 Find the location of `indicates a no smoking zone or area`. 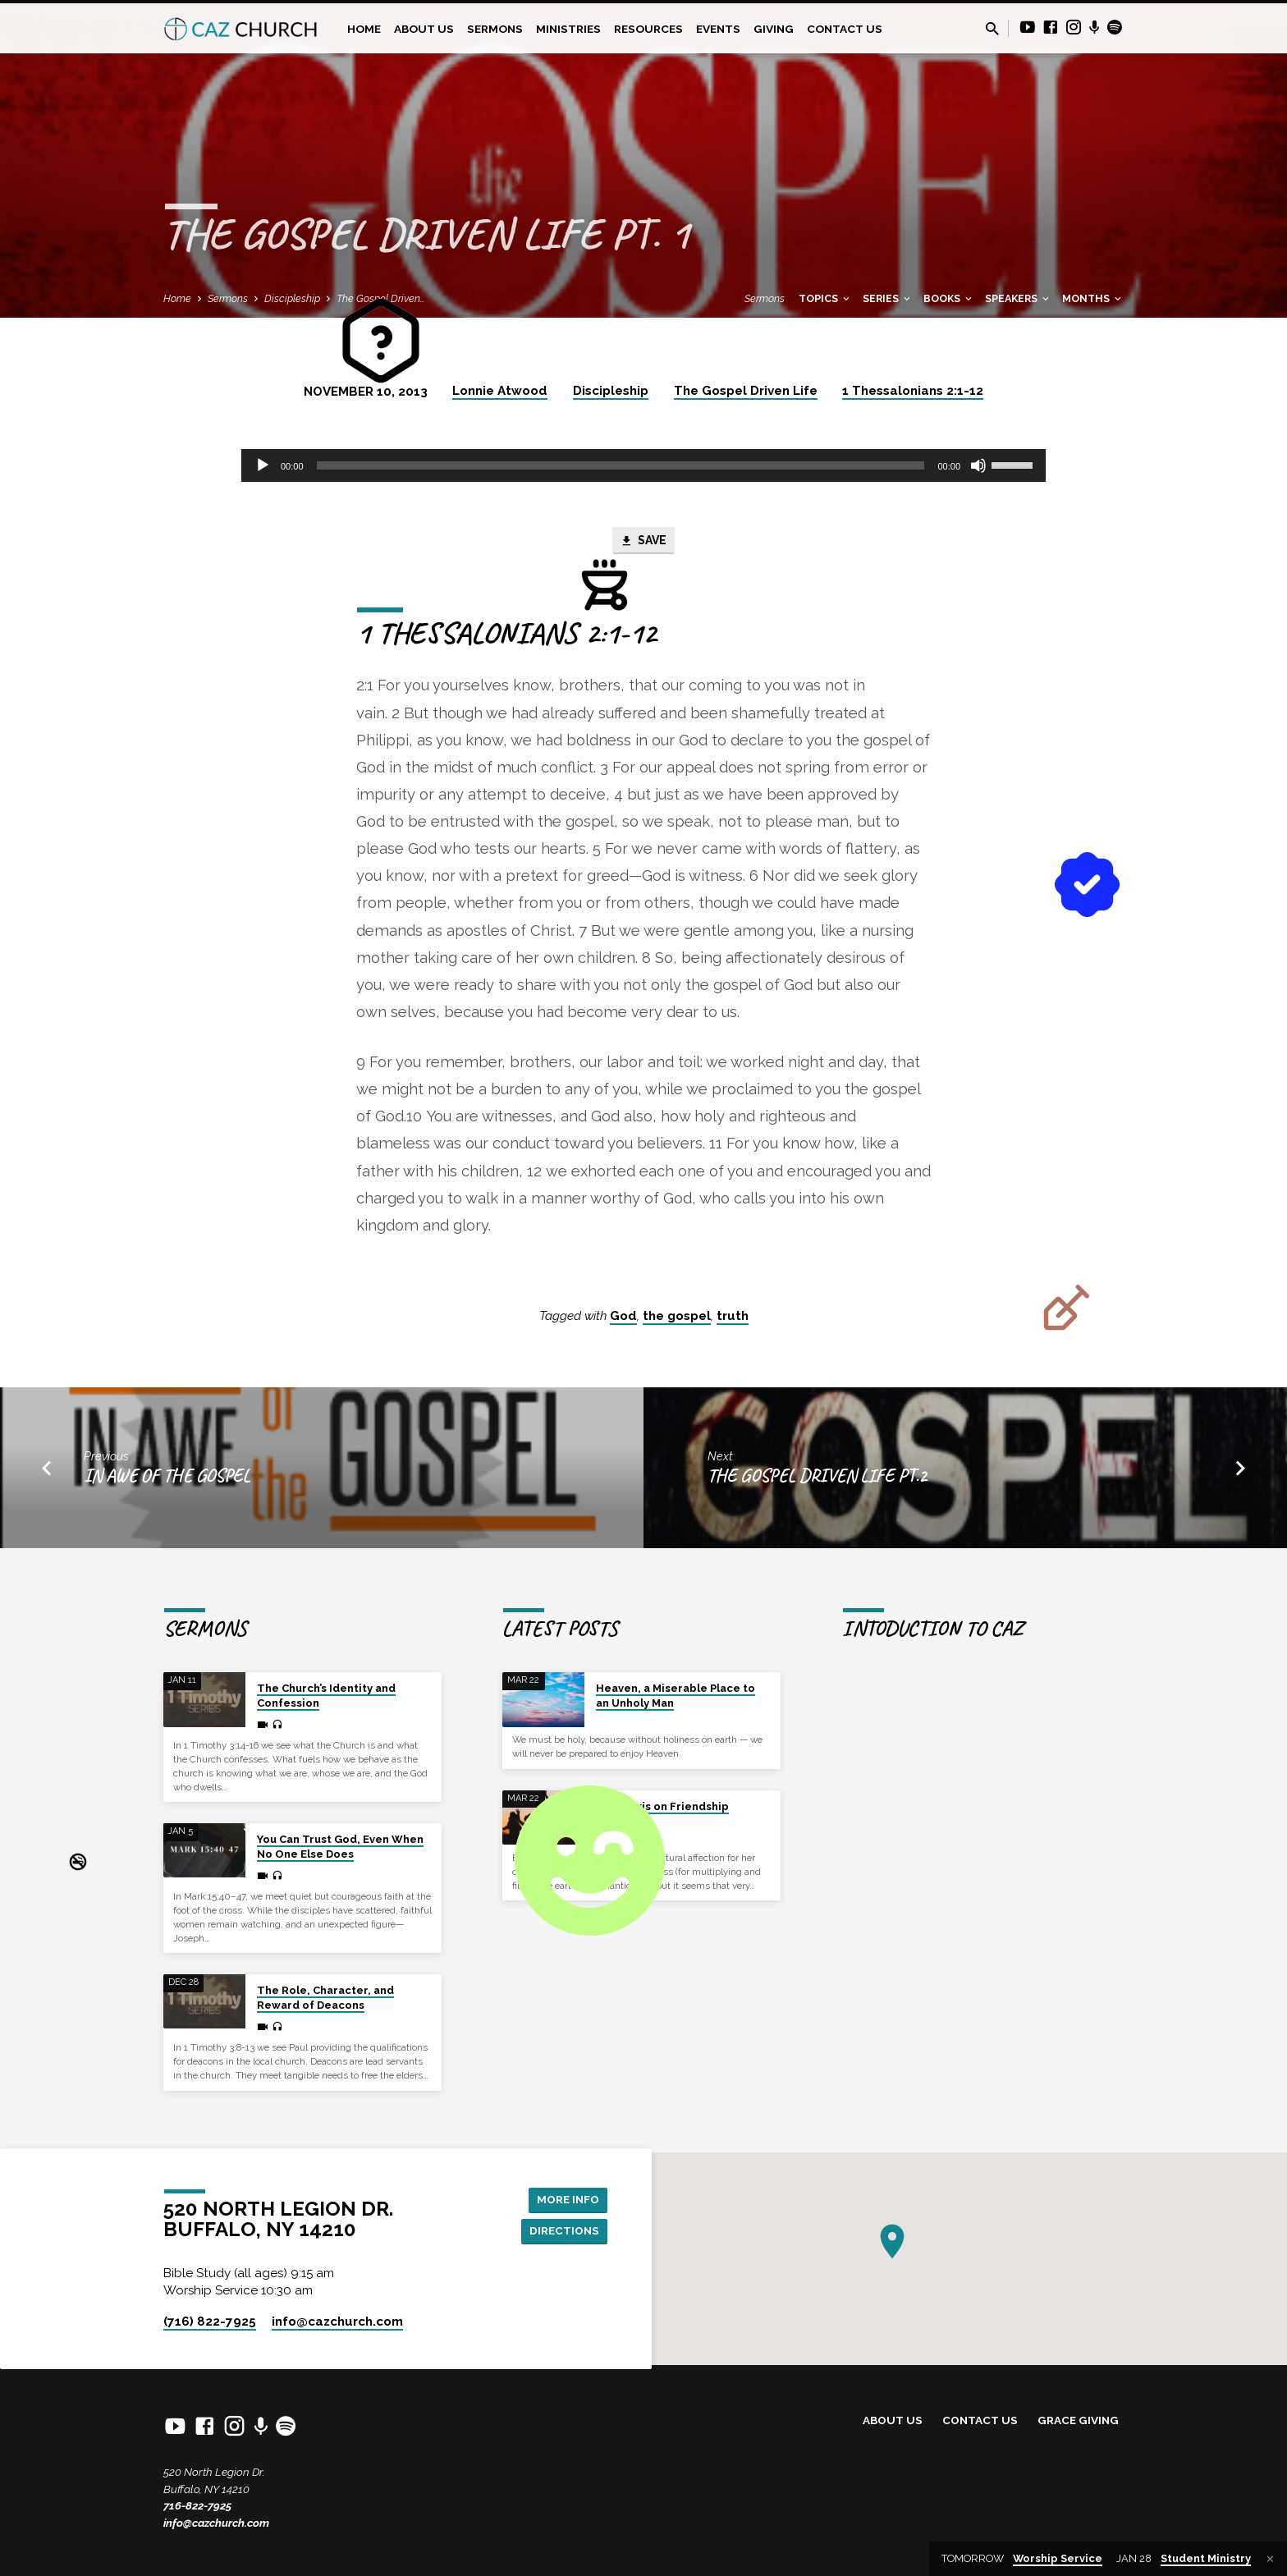

indicates a no smoking zone or area is located at coordinates (78, 1862).